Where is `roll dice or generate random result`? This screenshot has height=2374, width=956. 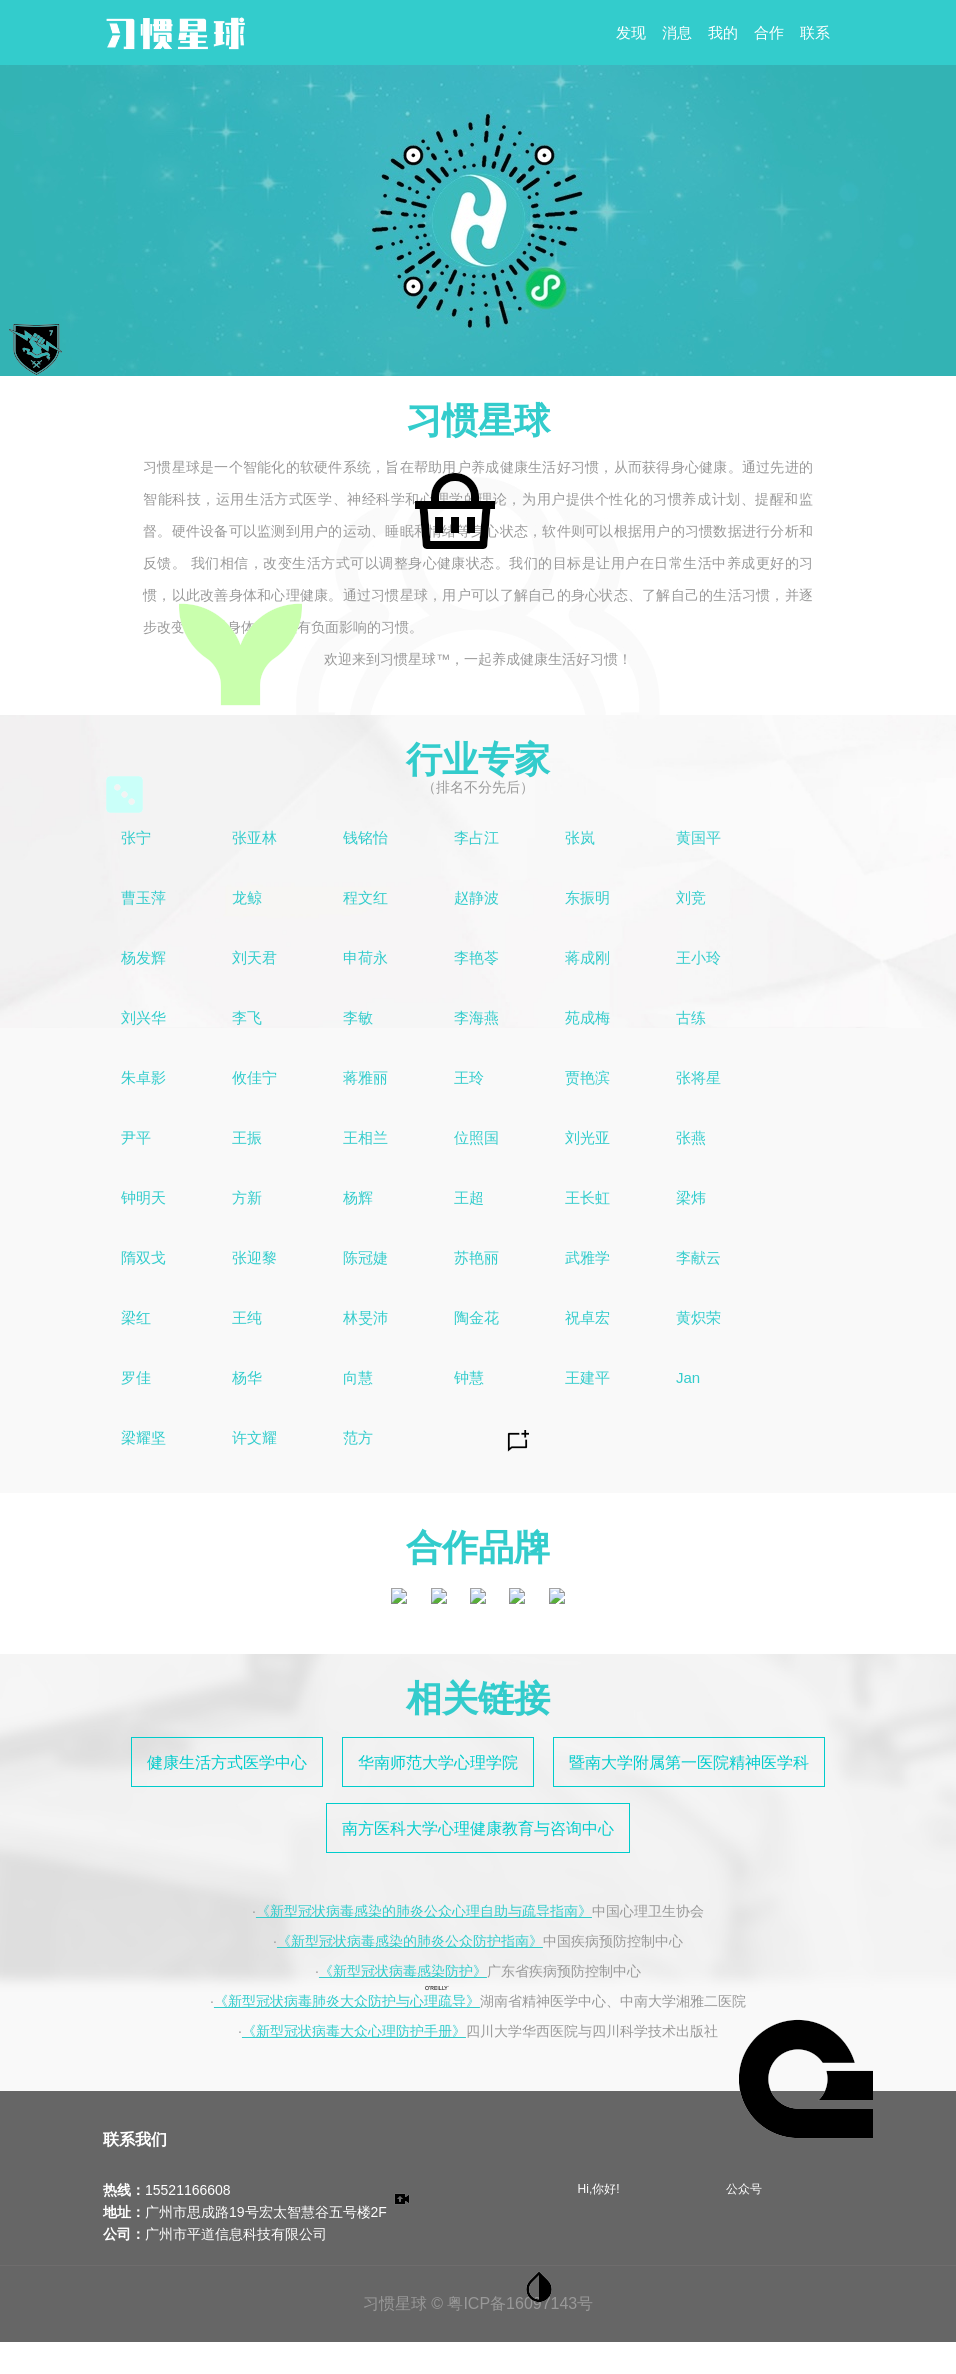
roll dice or generate random result is located at coordinates (124, 794).